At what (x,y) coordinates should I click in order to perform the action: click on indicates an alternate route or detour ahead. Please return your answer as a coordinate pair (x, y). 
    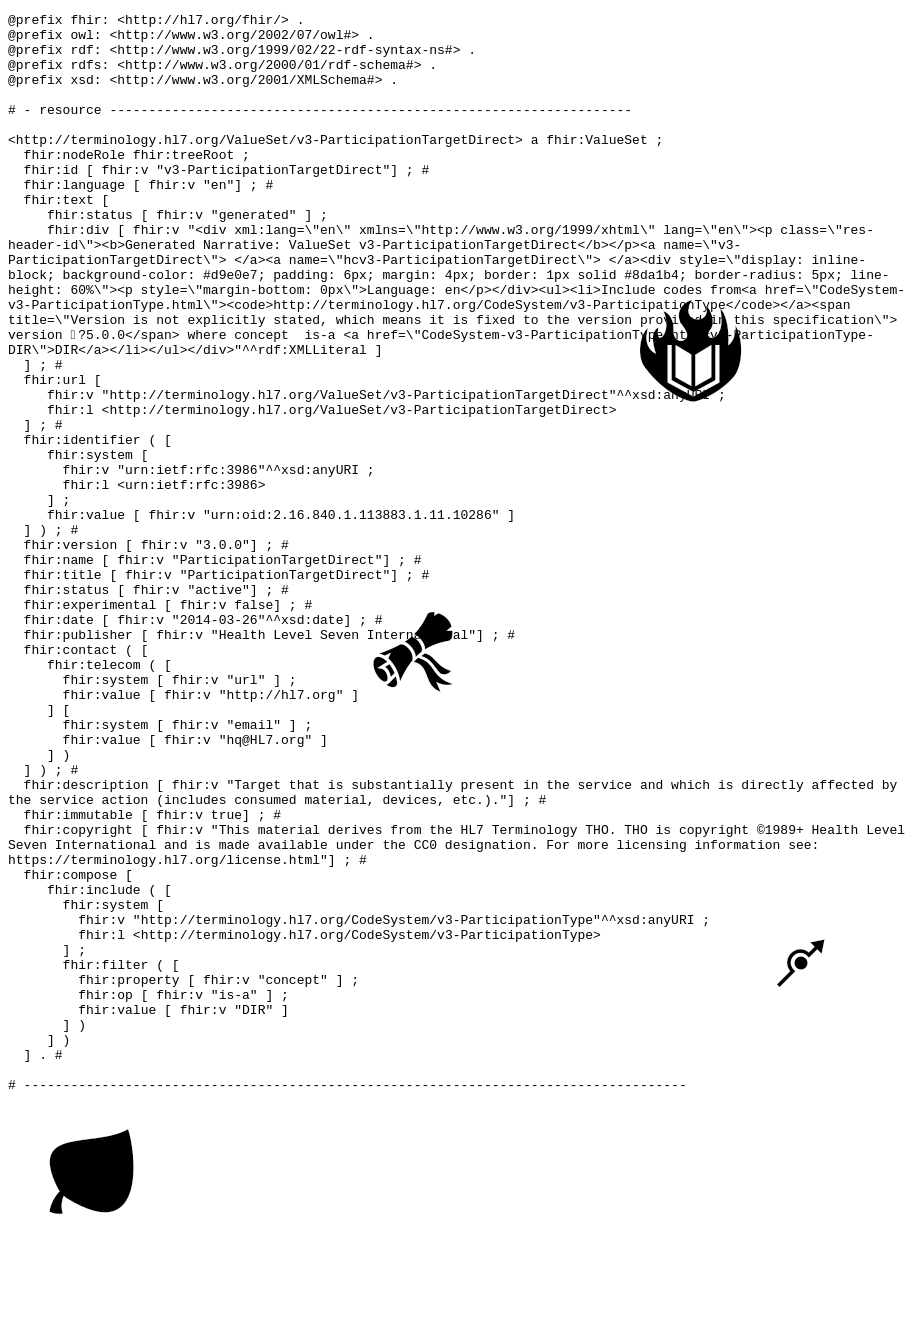
    Looking at the image, I should click on (801, 963).